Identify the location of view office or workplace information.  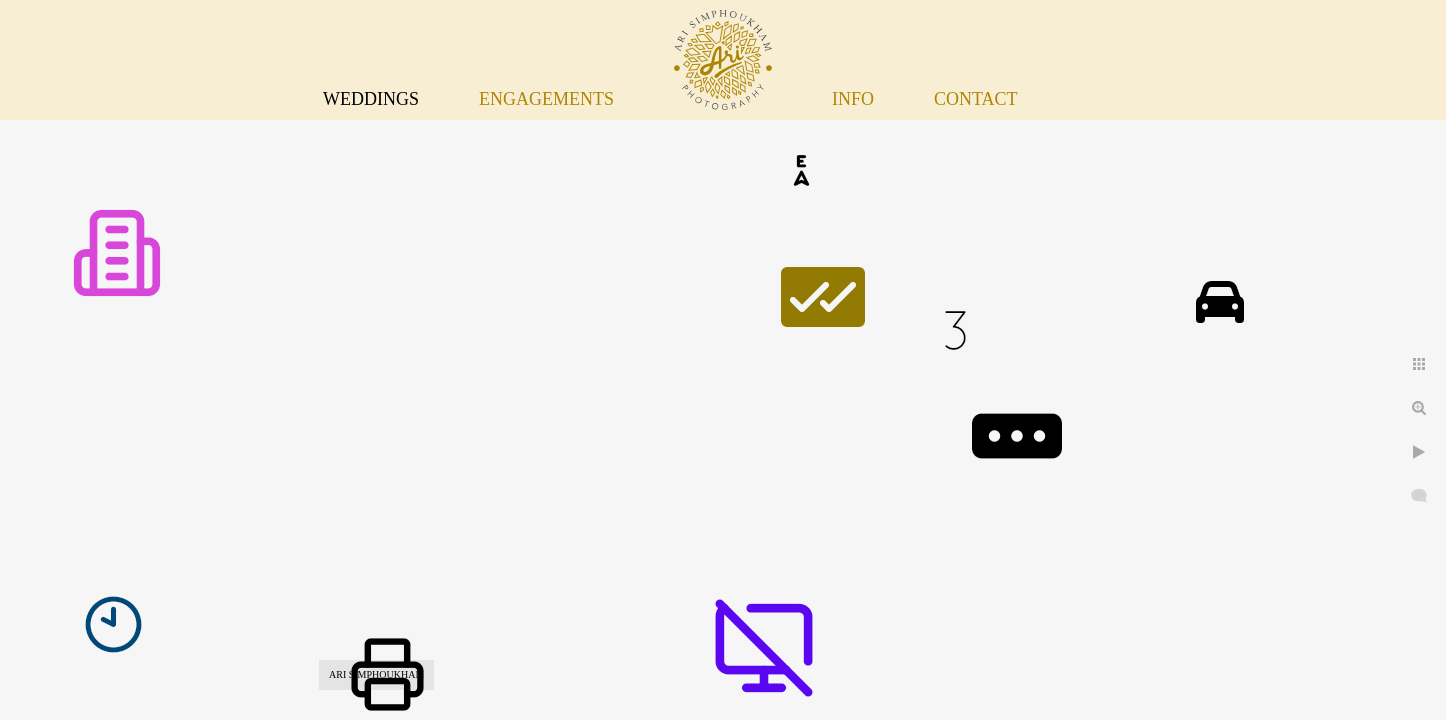
(117, 253).